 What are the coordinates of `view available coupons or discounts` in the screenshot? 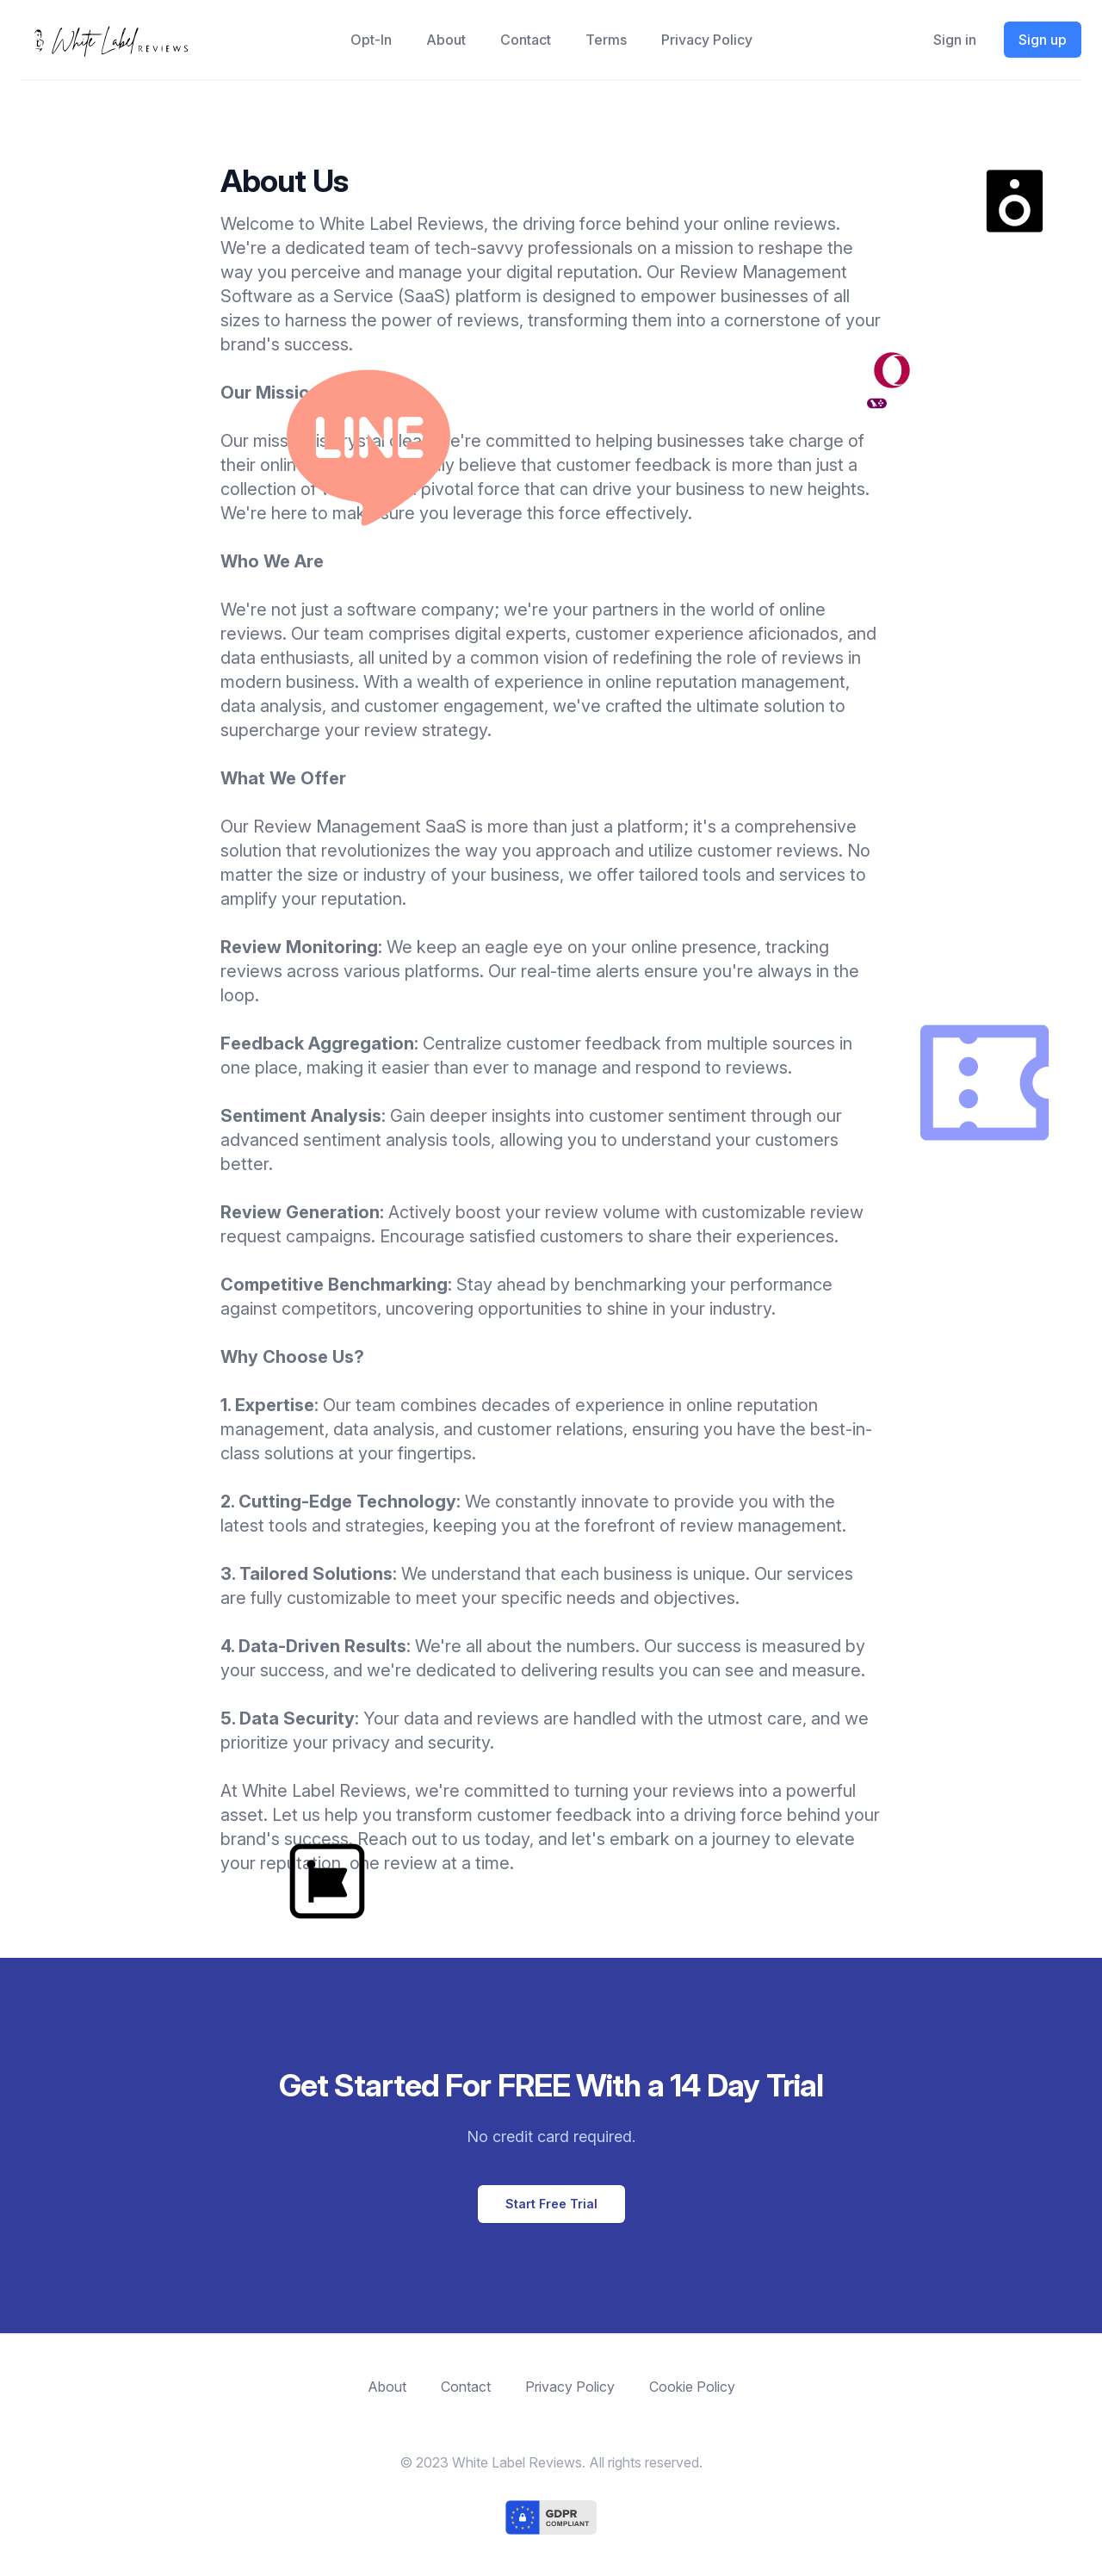 It's located at (984, 1082).